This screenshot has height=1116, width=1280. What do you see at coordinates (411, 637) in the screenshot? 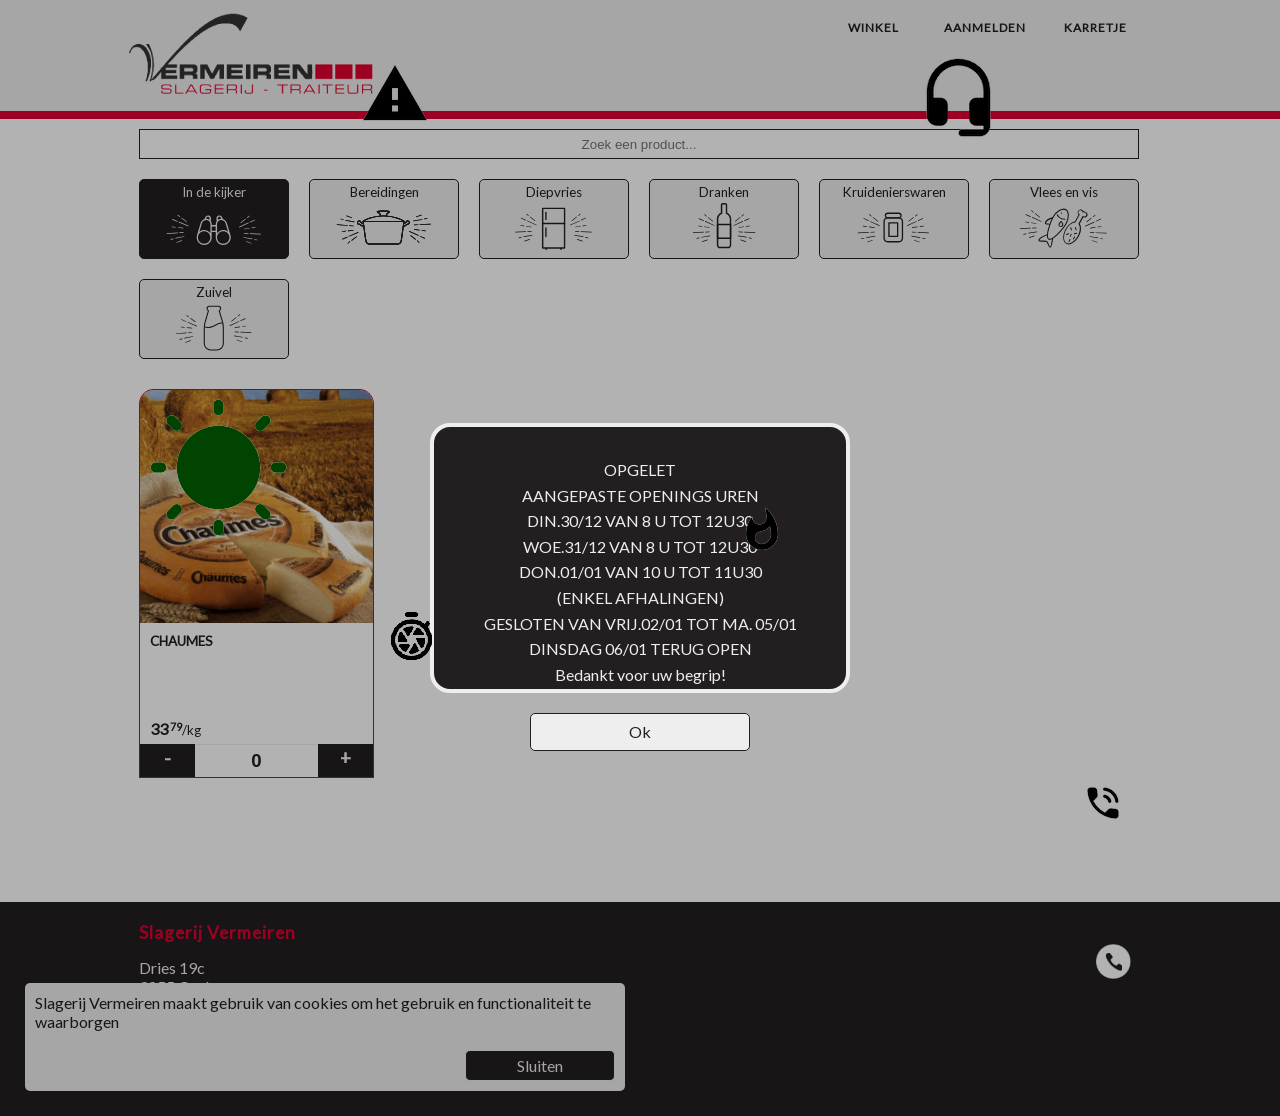
I see `adjust camera shutter speed settings` at bounding box center [411, 637].